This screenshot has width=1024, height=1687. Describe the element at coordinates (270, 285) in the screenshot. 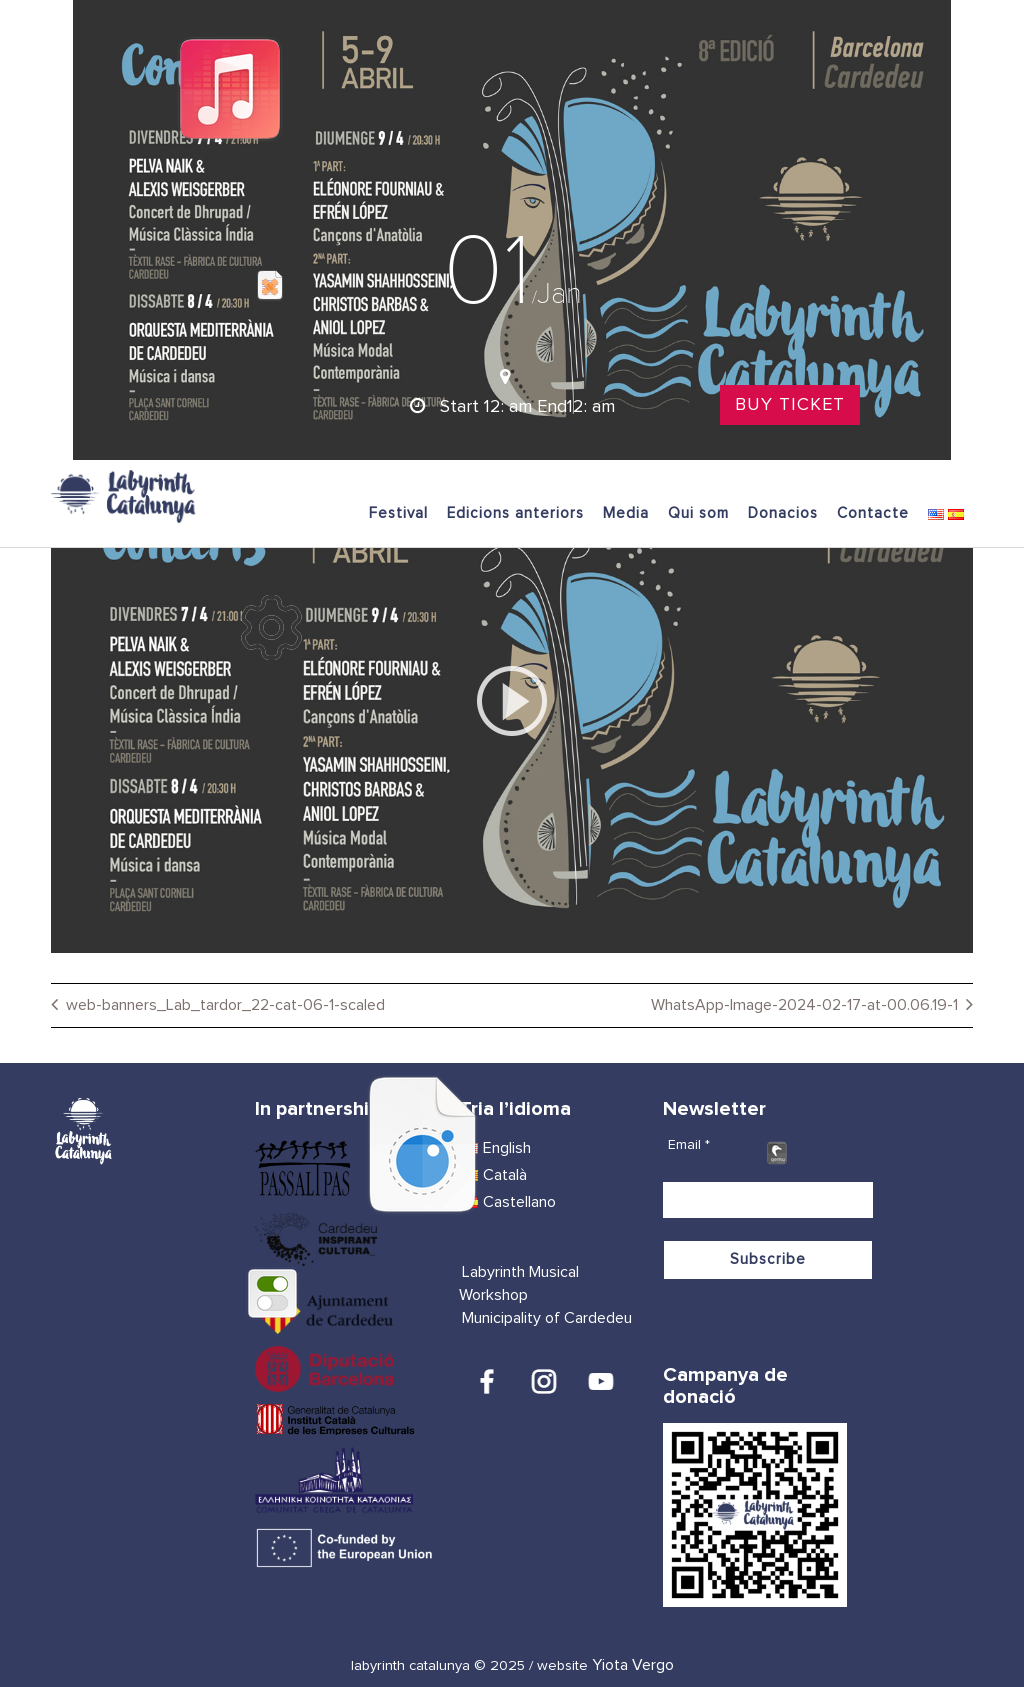

I see `a patch or diff file for code changes` at that location.